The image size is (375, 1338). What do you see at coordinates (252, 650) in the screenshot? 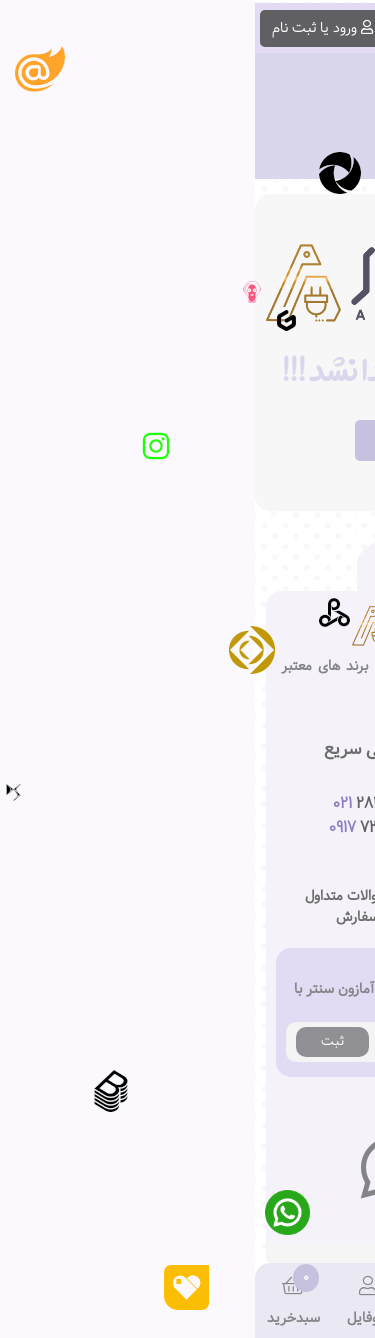
I see `claris app or service logo` at bounding box center [252, 650].